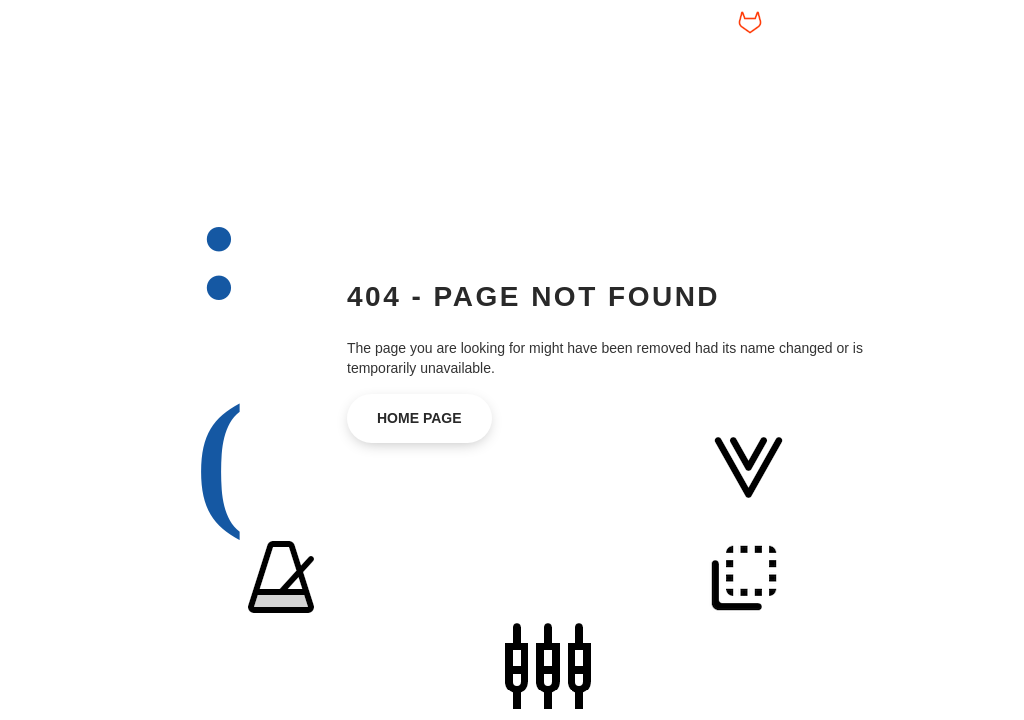  What do you see at coordinates (750, 22) in the screenshot?
I see `open GitLab repository` at bounding box center [750, 22].